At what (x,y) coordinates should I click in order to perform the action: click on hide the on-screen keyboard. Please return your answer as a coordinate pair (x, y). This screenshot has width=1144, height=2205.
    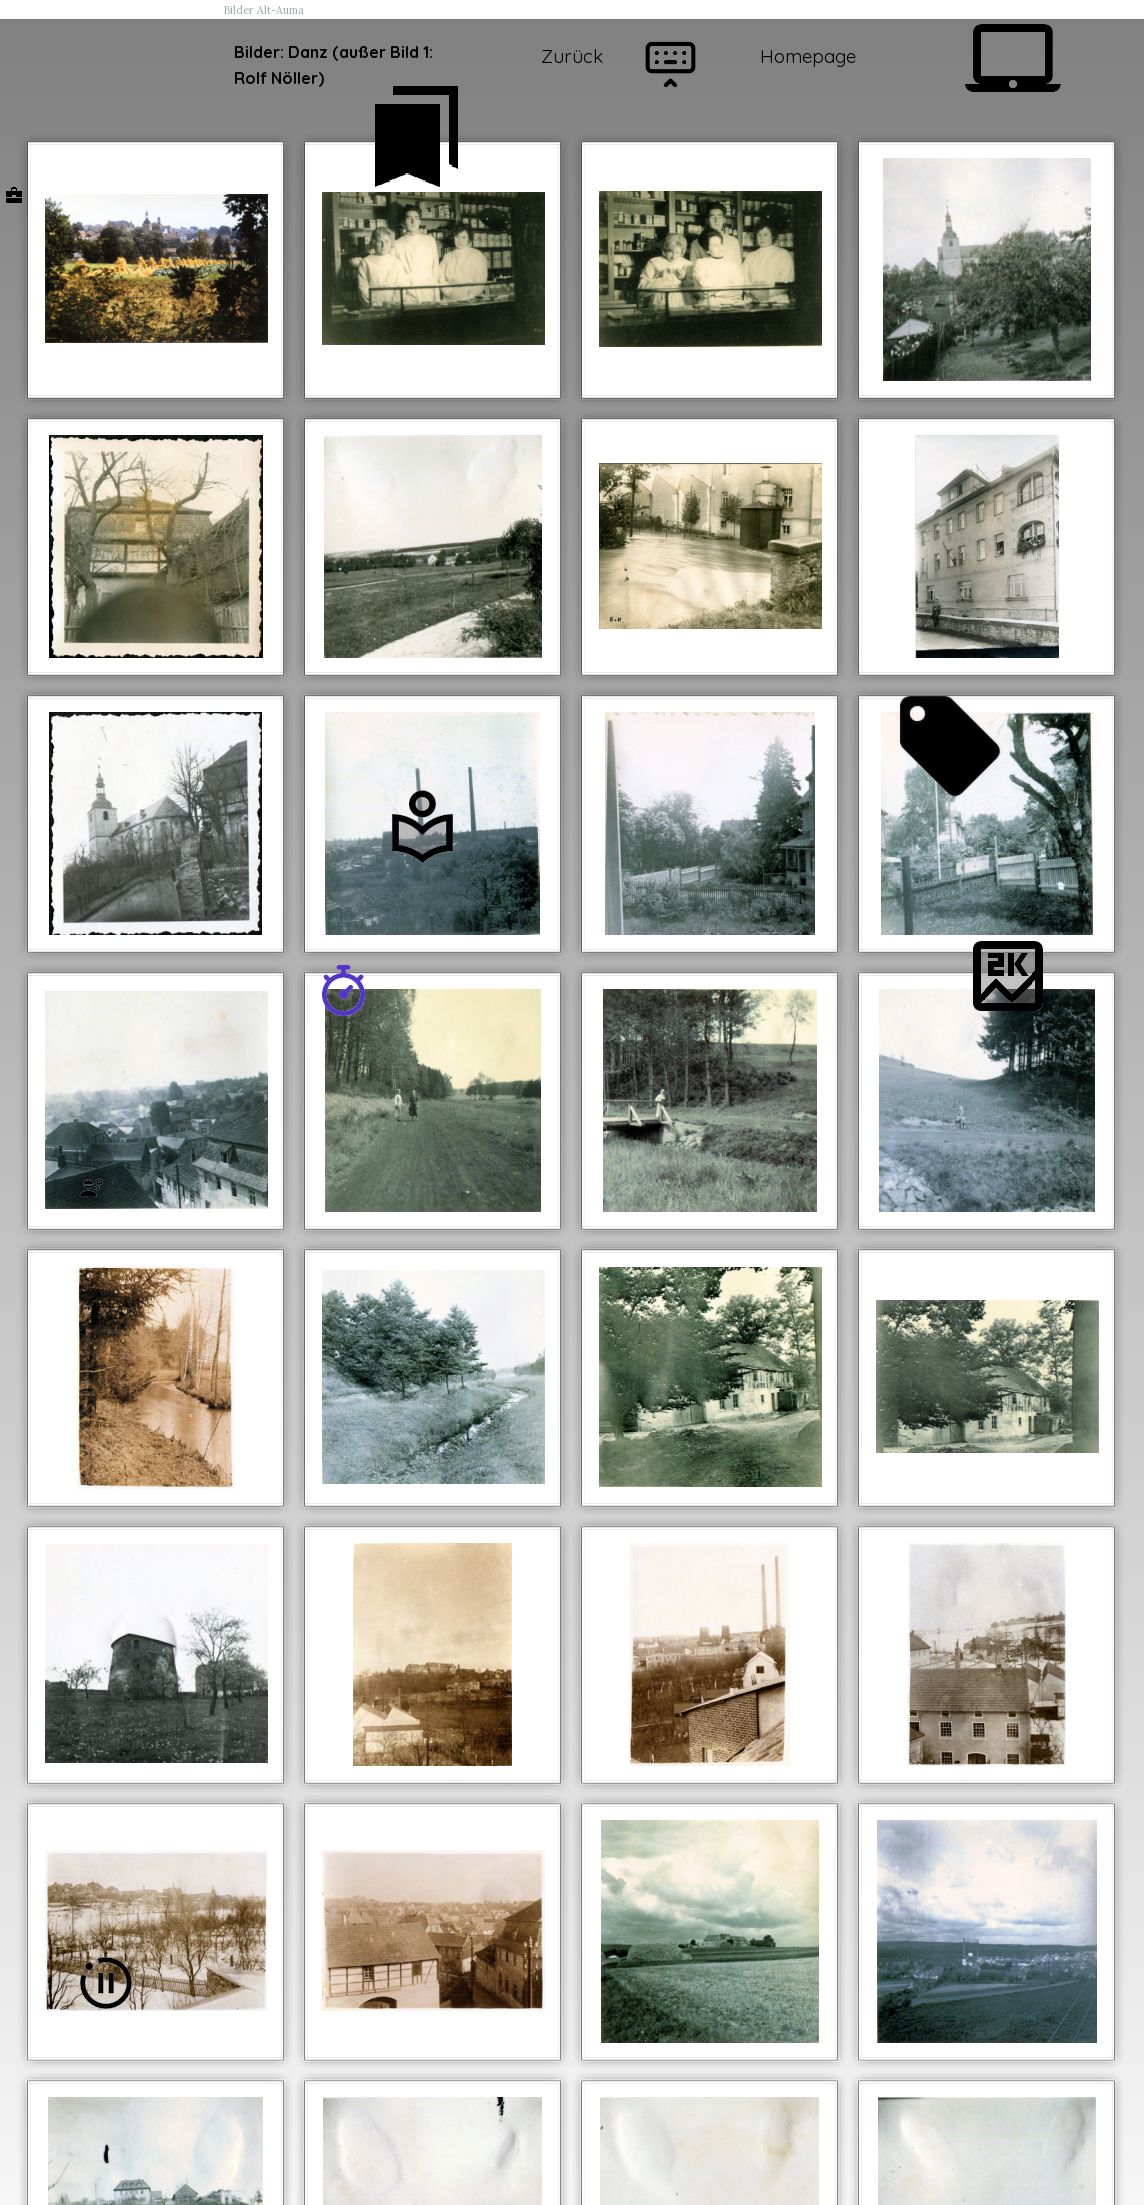
    Looking at the image, I should click on (670, 64).